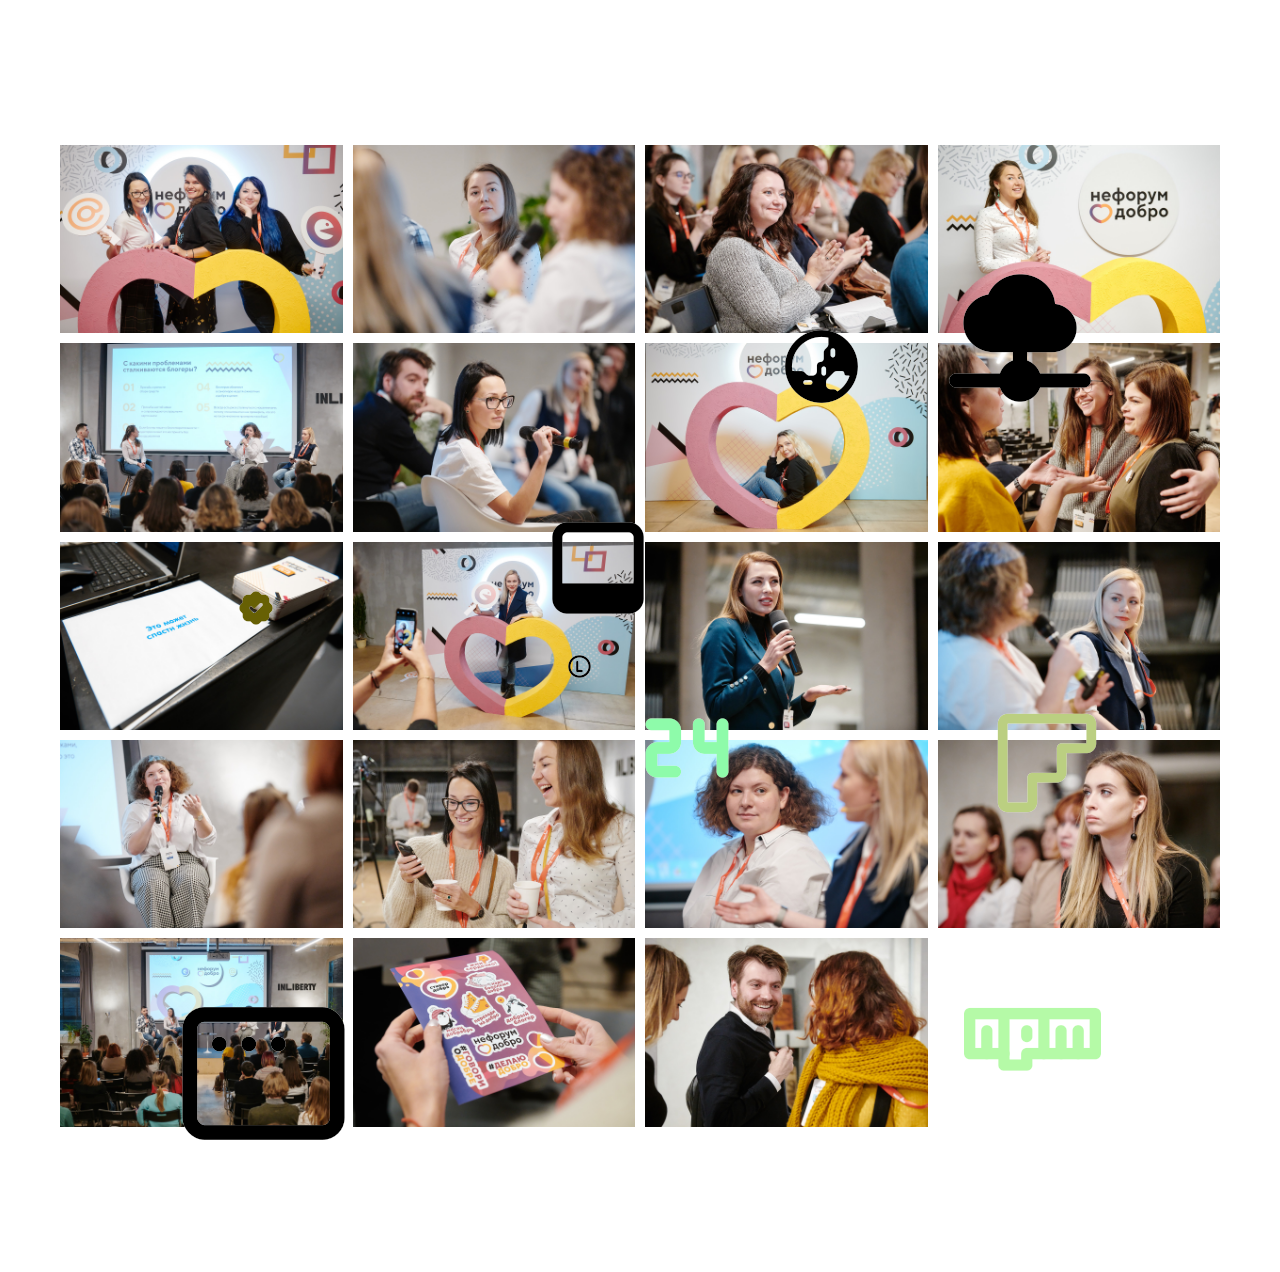 This screenshot has width=1280, height=1272. What do you see at coordinates (1020, 338) in the screenshot?
I see `cloud data sync status` at bounding box center [1020, 338].